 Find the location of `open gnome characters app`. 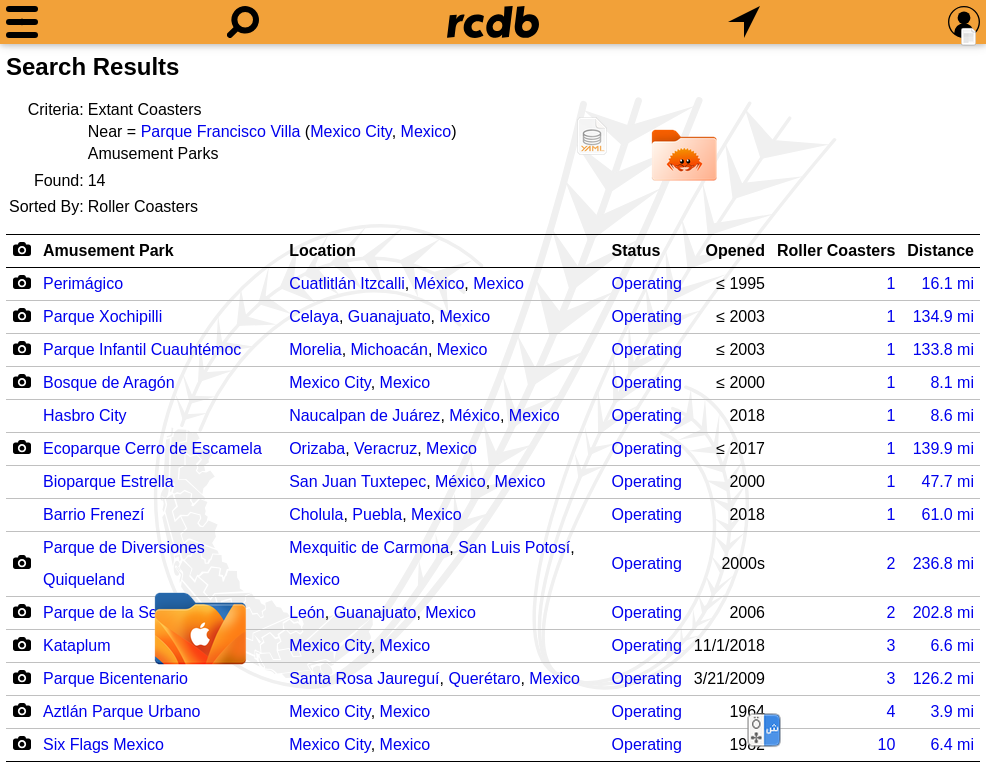

open gnome characters app is located at coordinates (764, 730).